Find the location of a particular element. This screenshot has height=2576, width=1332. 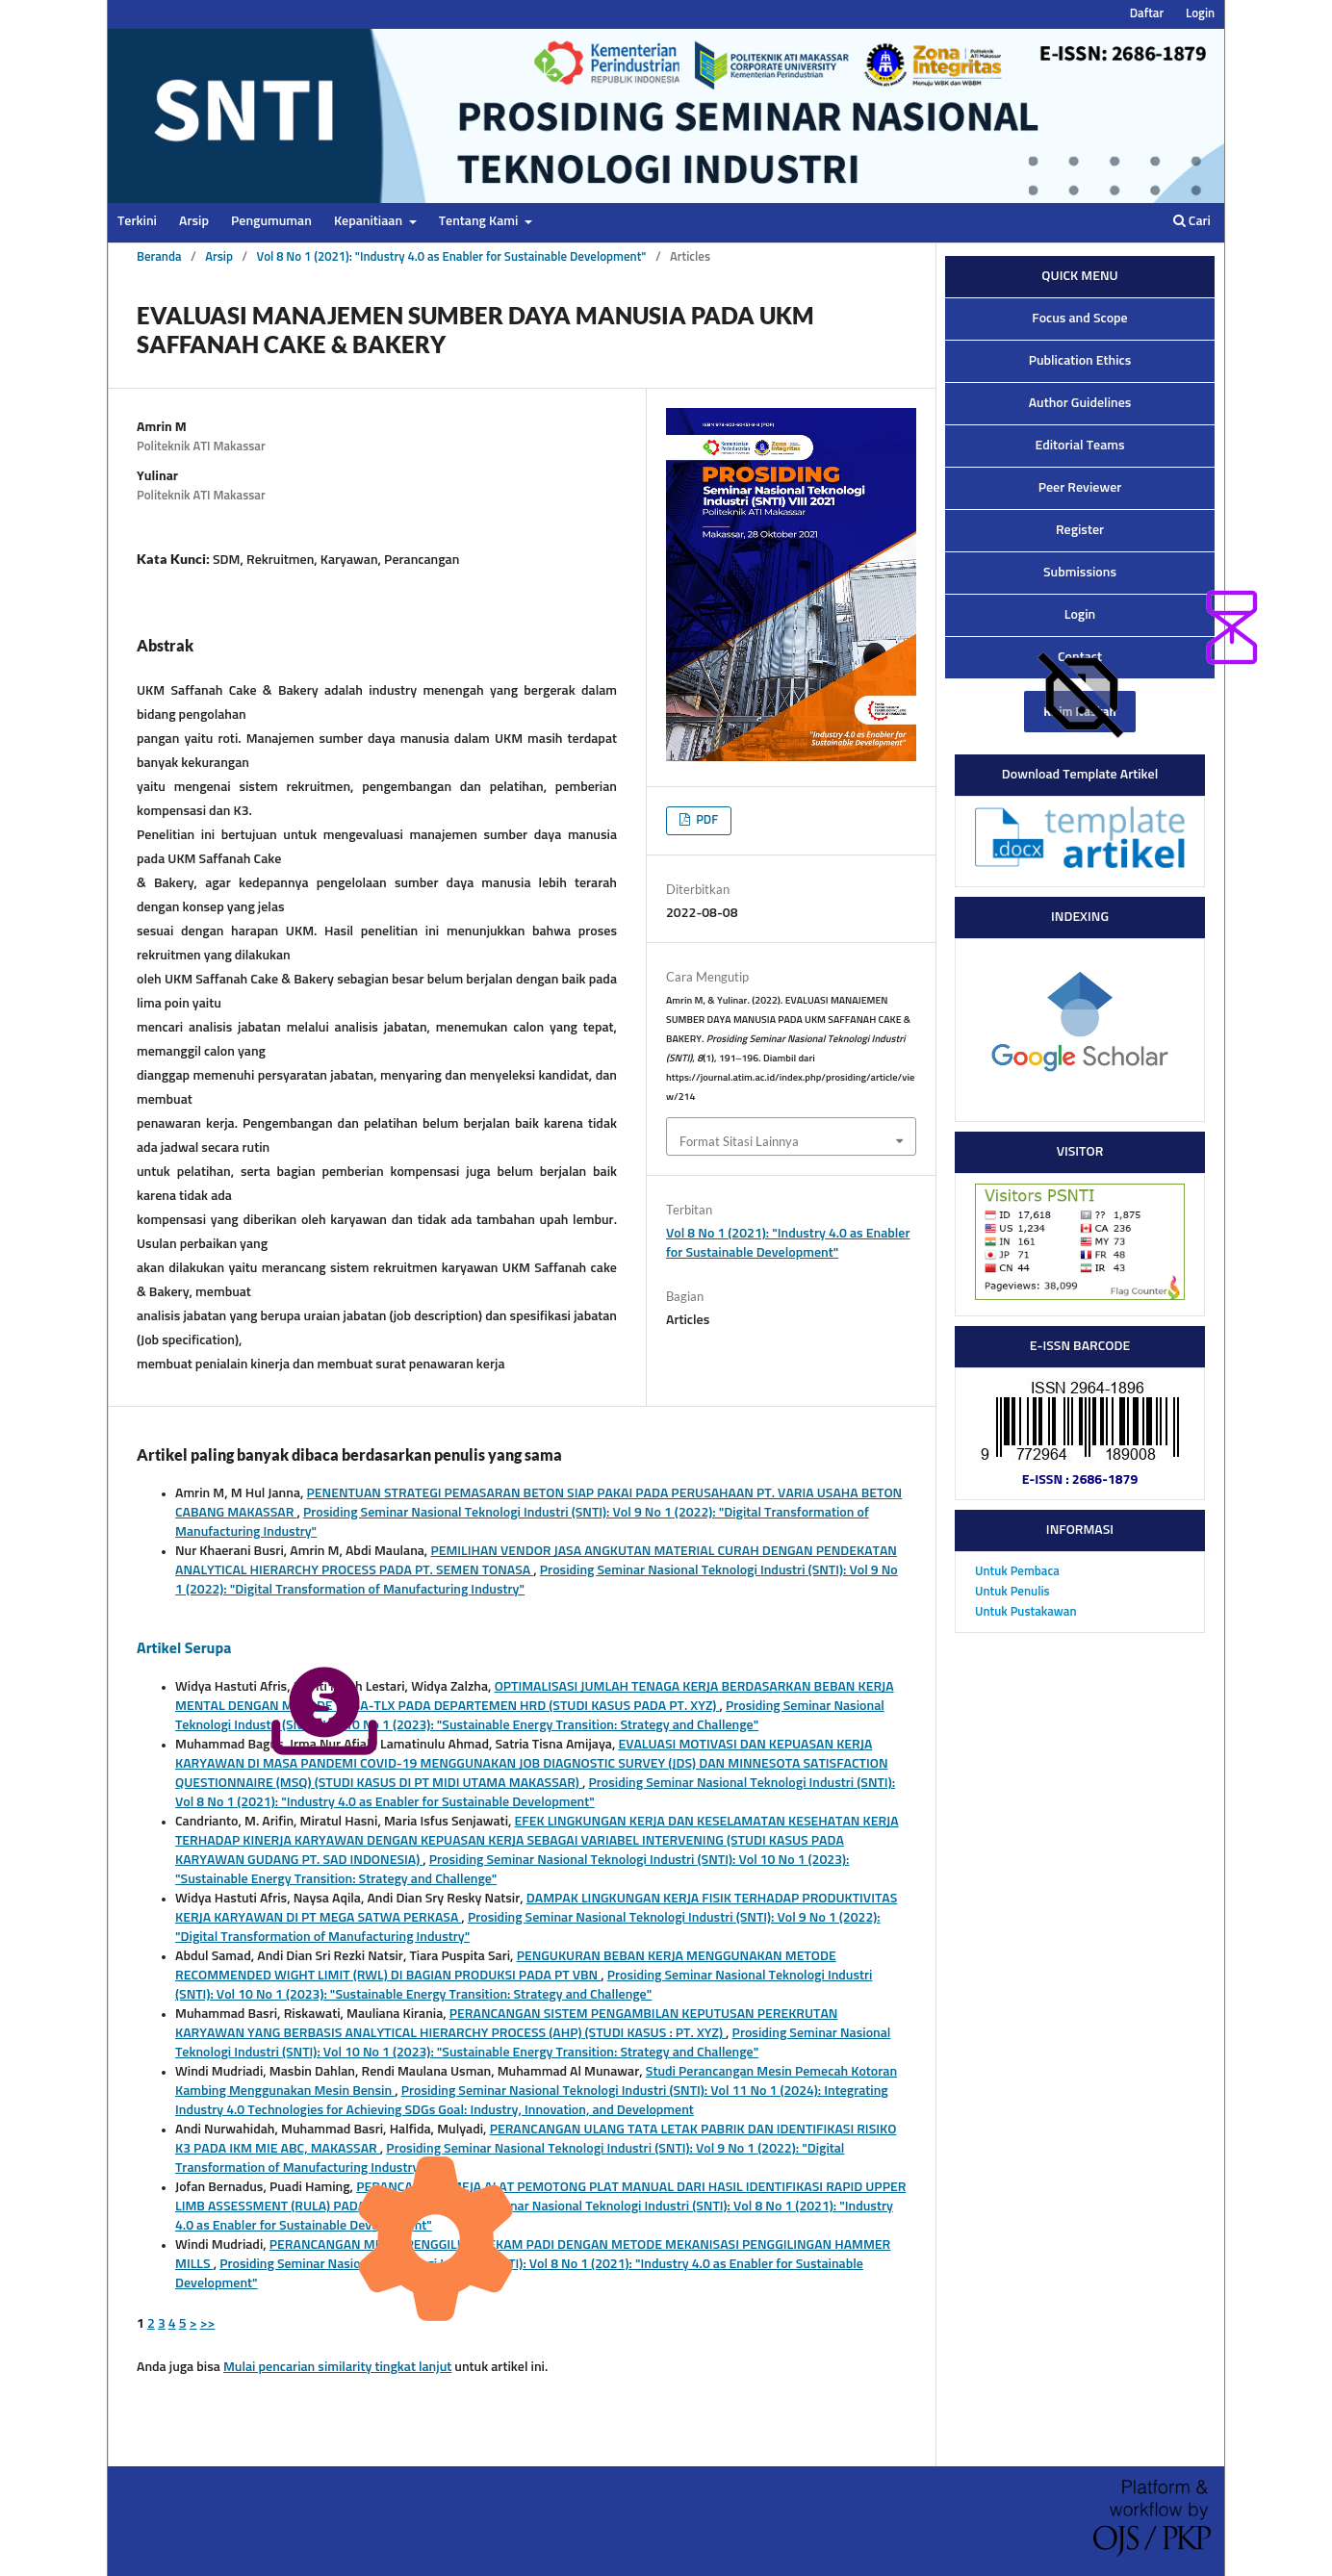

access settings or preferences is located at coordinates (435, 2238).